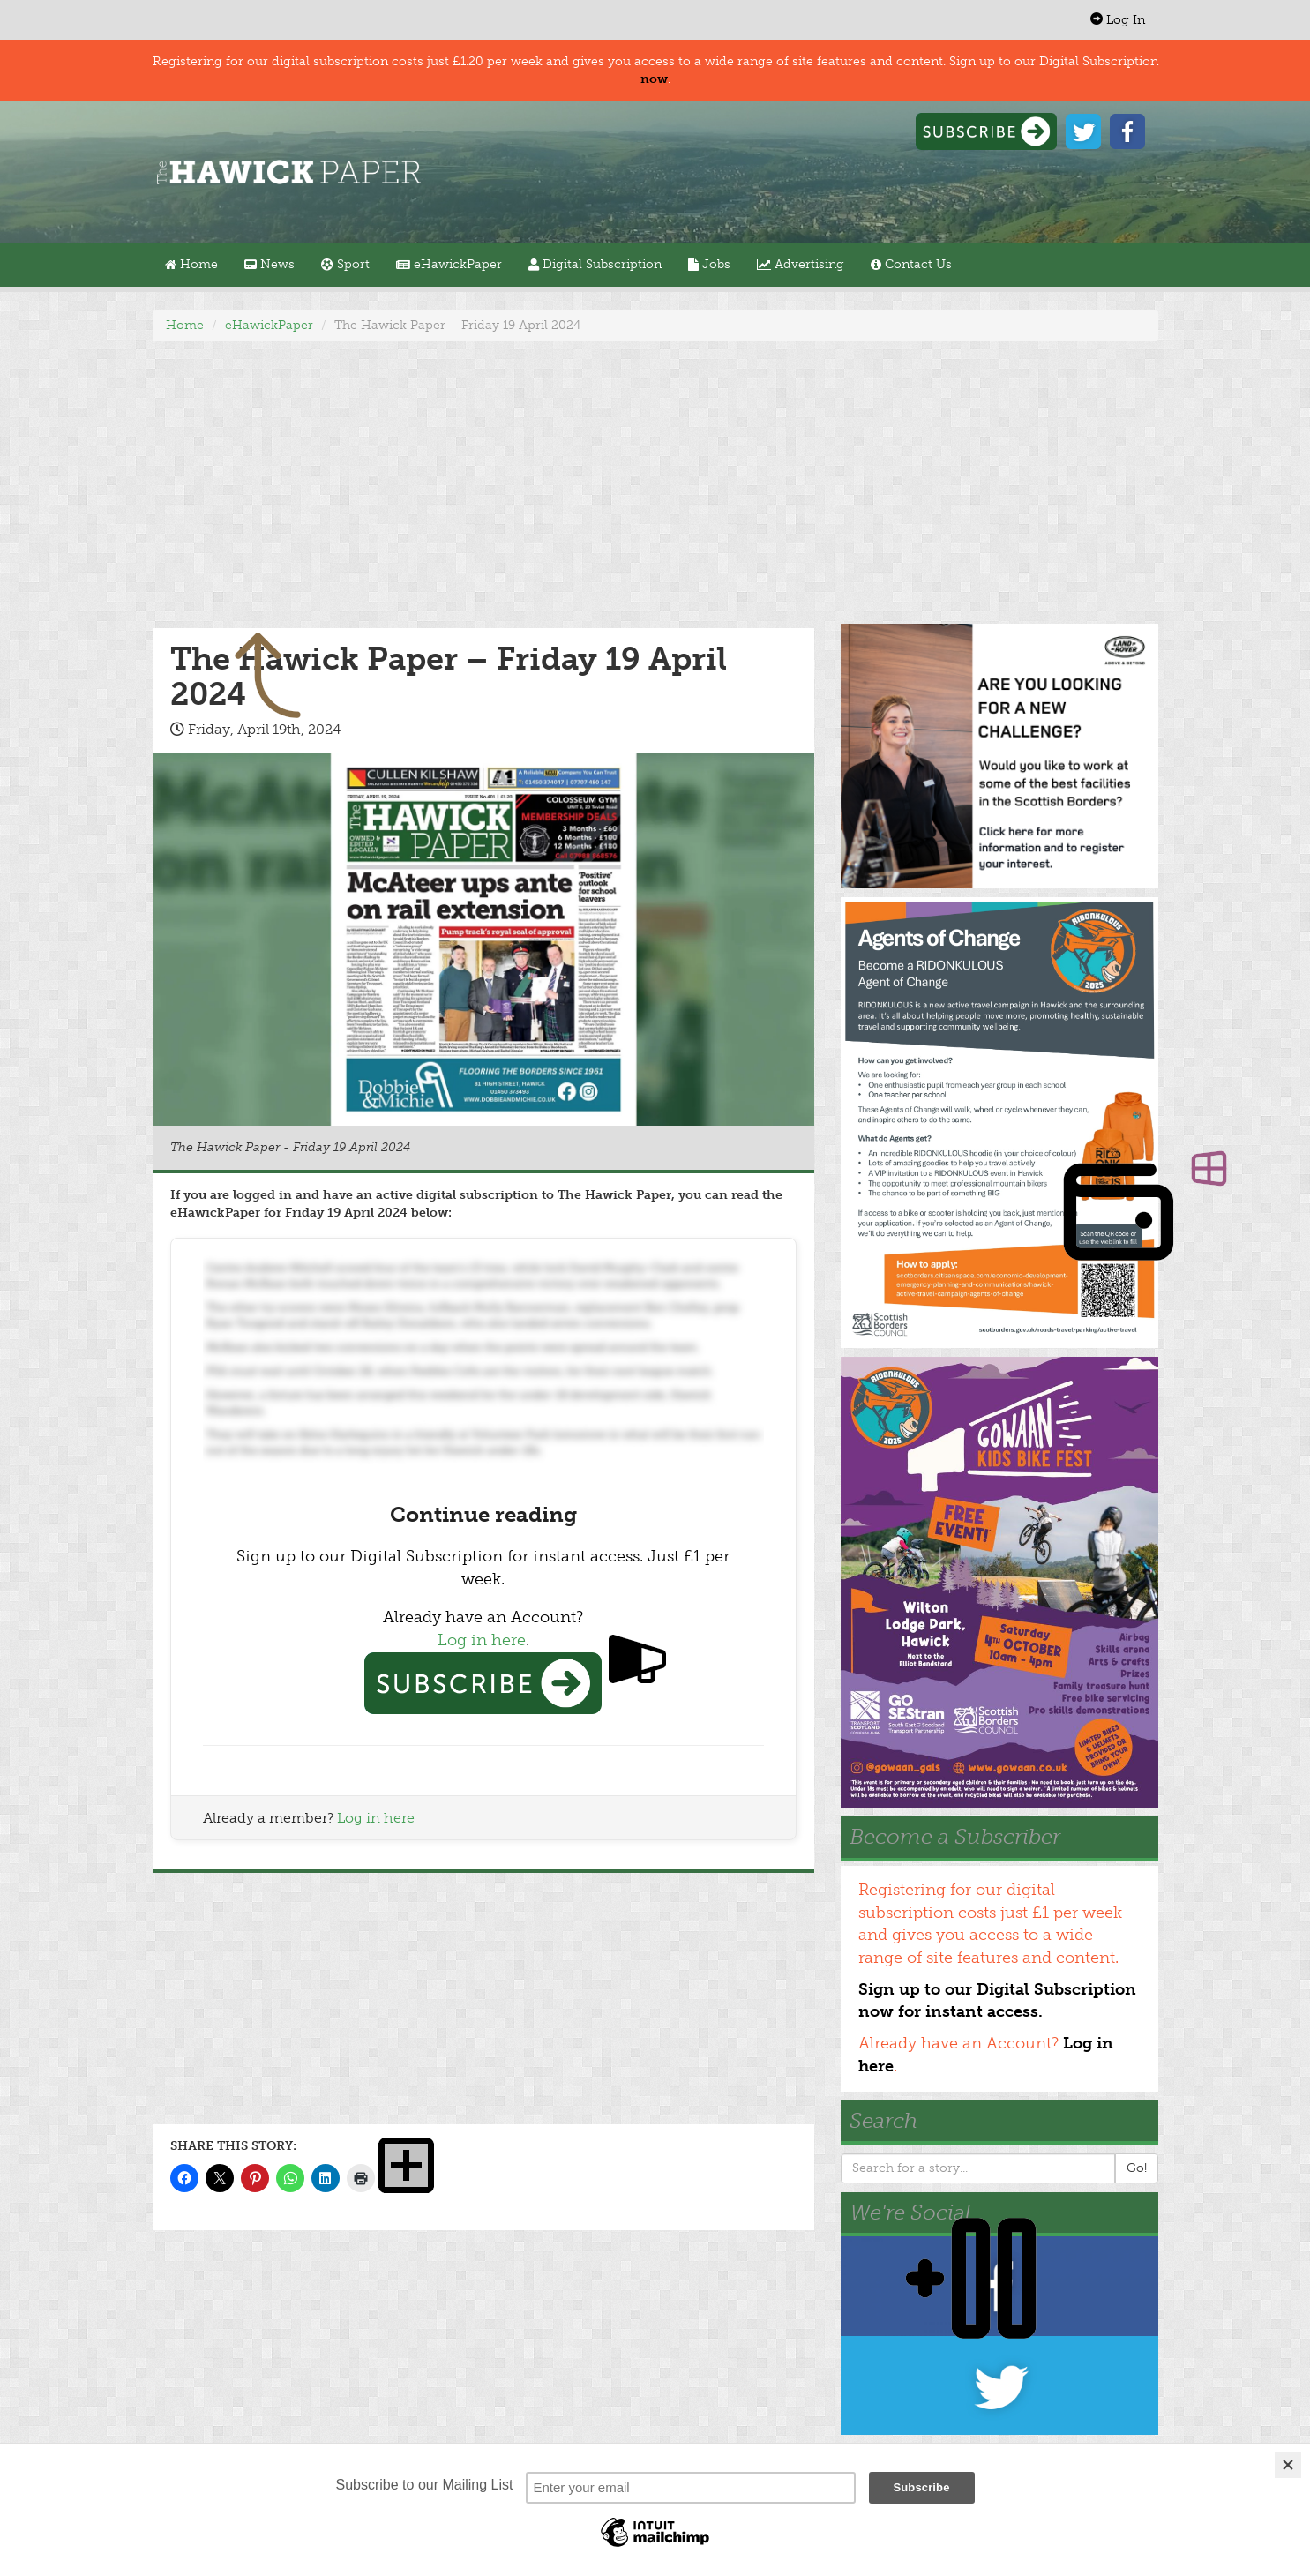  I want to click on open windows settings or system options, so click(1209, 1168).